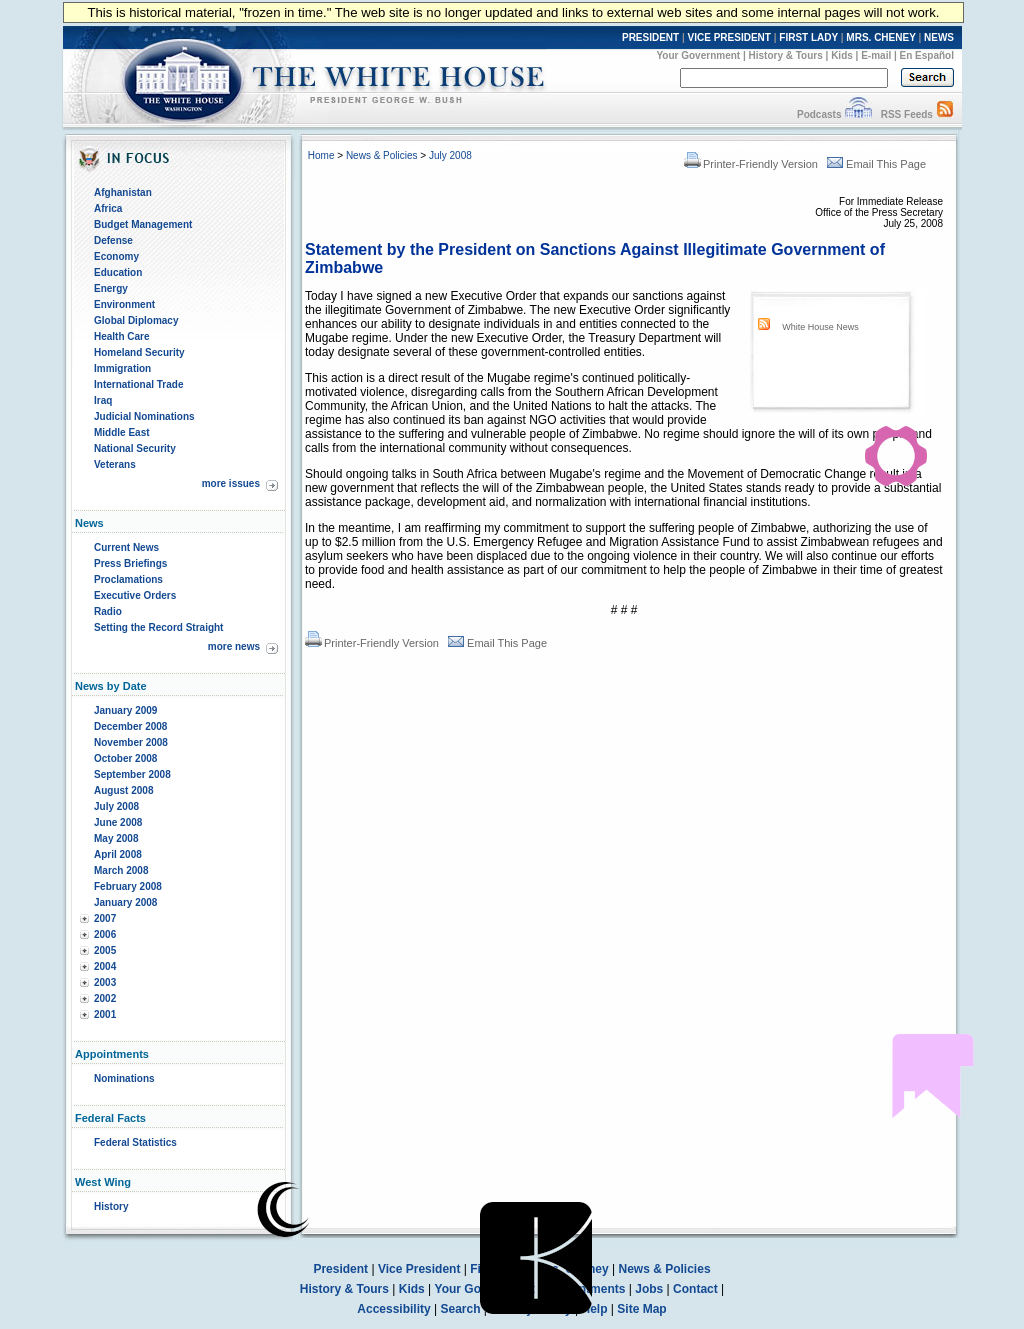 This screenshot has height=1329, width=1024. I want to click on Framework computer brand logo, so click(896, 456).